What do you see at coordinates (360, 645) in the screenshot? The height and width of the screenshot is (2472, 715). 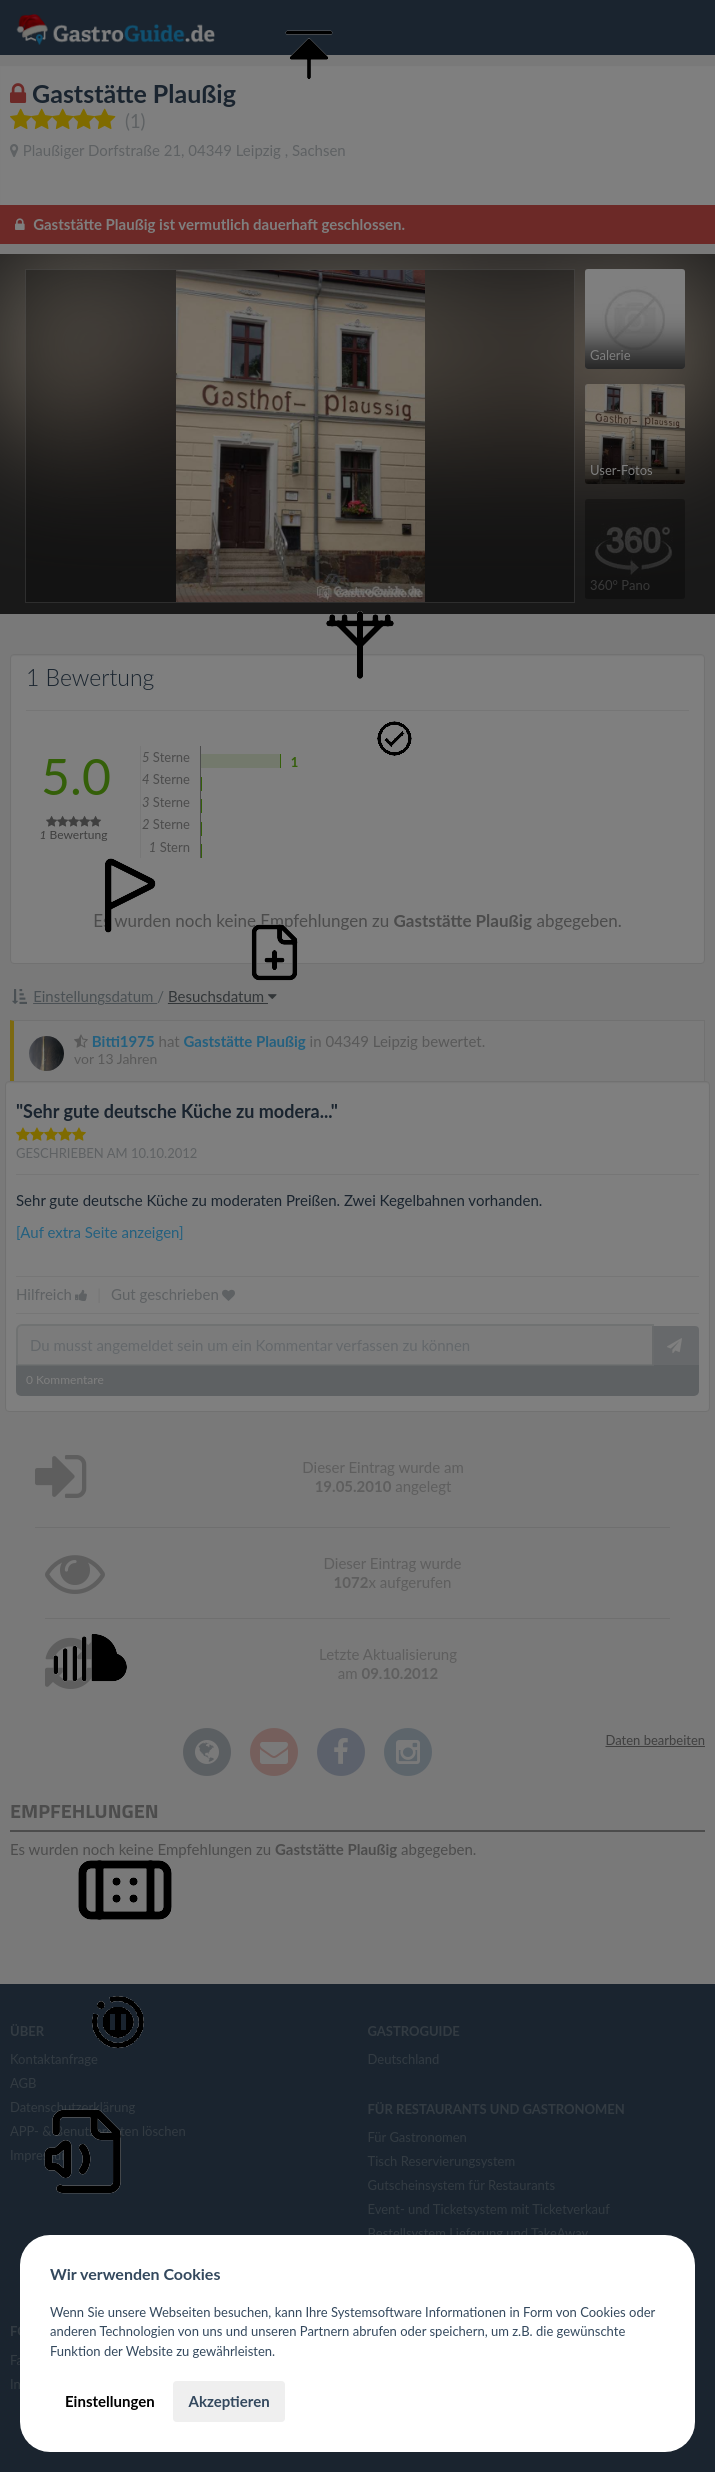 I see `indicates electrical or power utilities` at bounding box center [360, 645].